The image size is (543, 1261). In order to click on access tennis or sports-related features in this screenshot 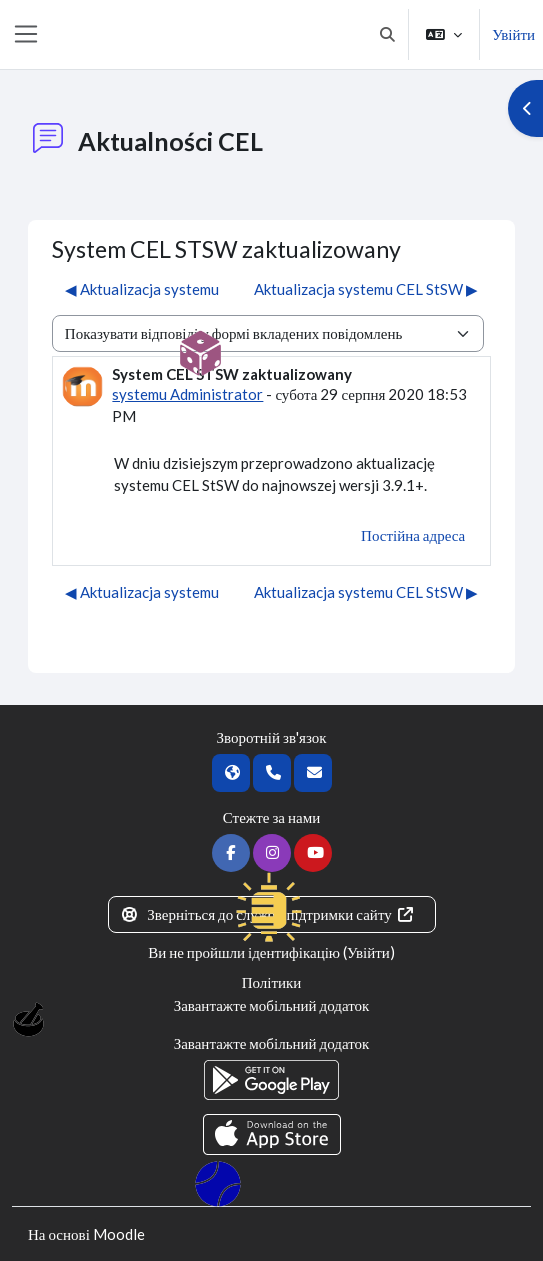, I will do `click(218, 1184)`.